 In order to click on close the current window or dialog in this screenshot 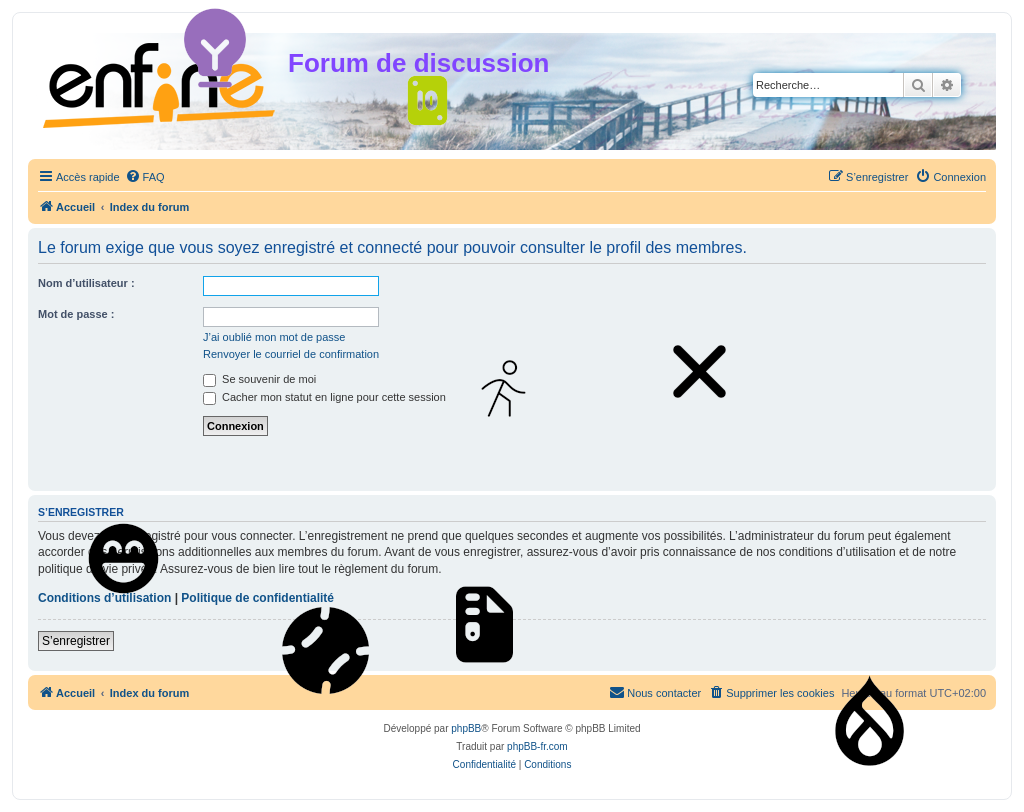, I will do `click(699, 371)`.